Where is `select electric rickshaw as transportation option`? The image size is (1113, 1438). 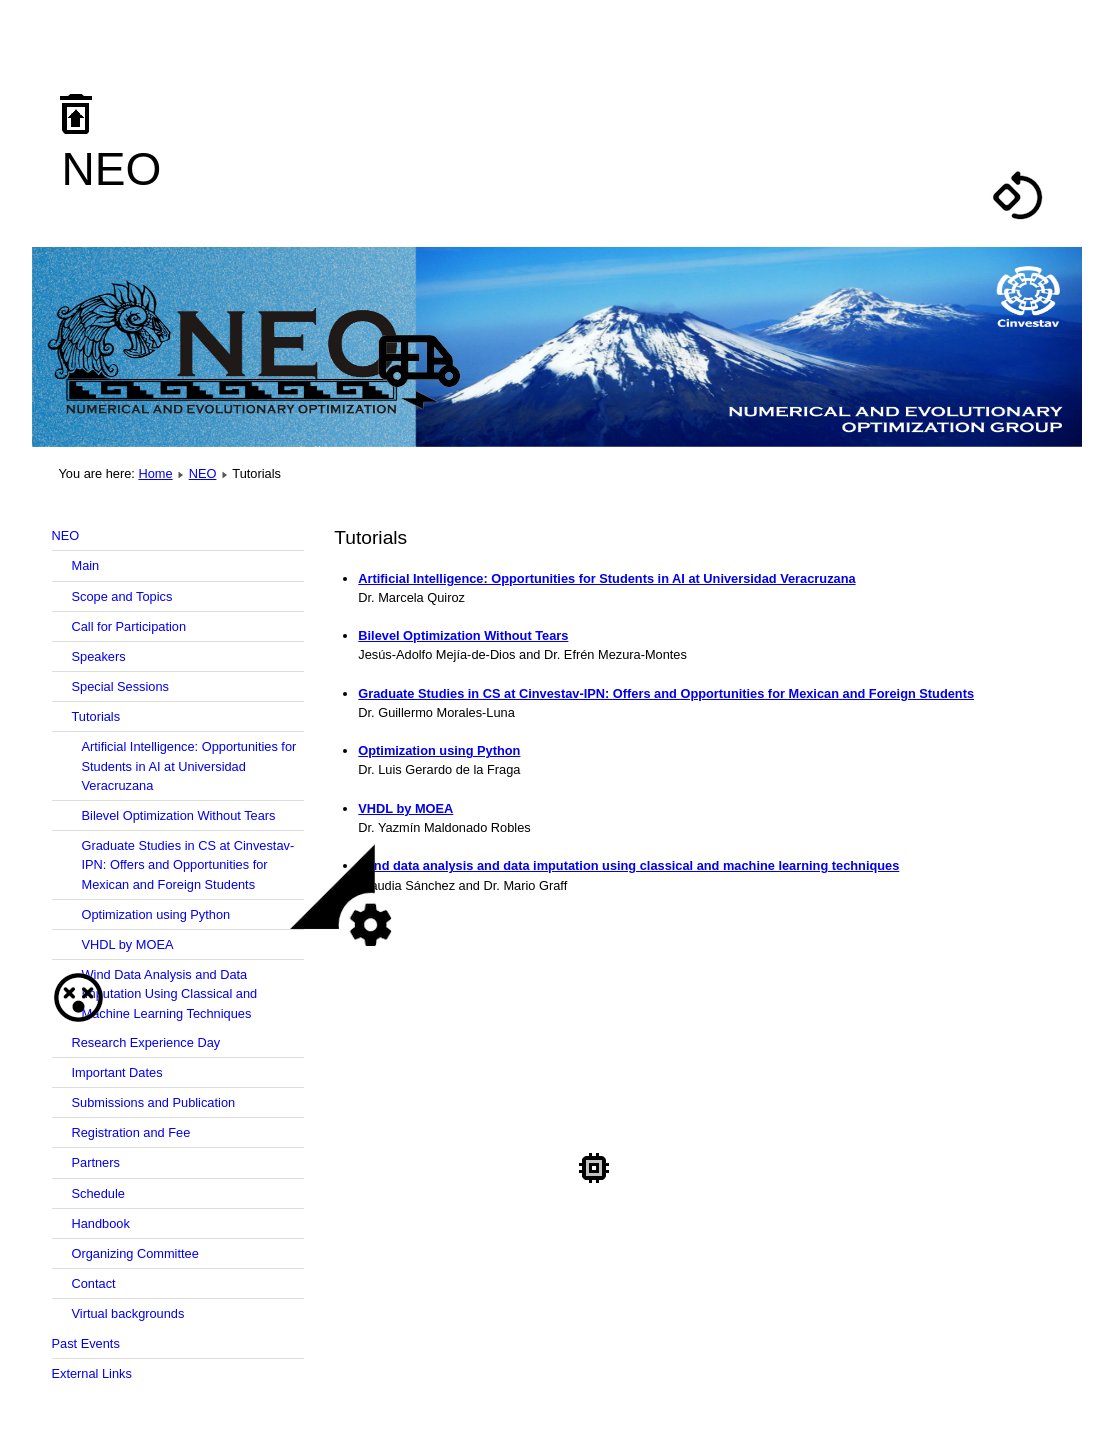
select electric rickshaw as transportation option is located at coordinates (419, 368).